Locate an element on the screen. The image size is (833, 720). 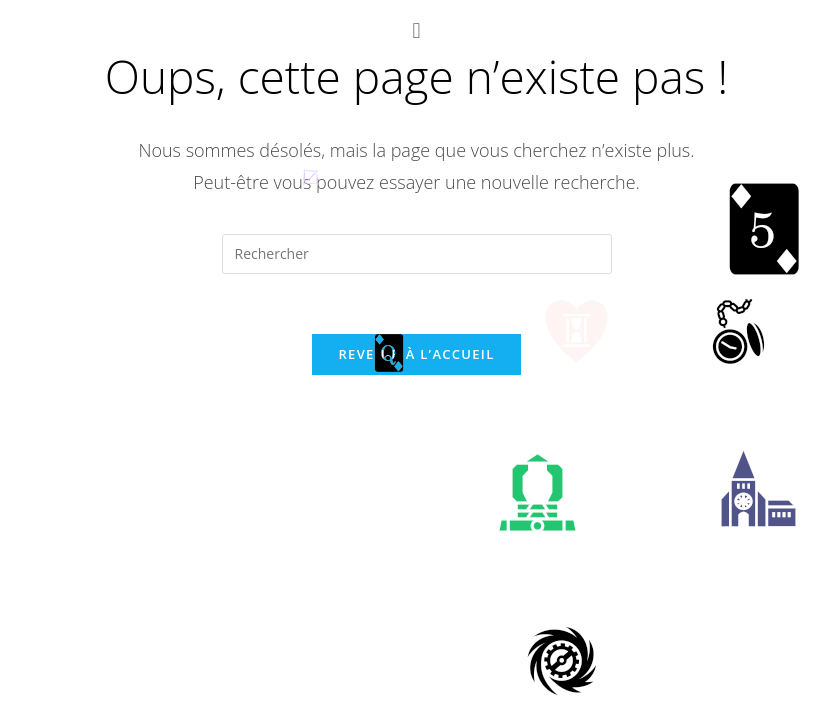
view elapsed game time or timer is located at coordinates (738, 331).